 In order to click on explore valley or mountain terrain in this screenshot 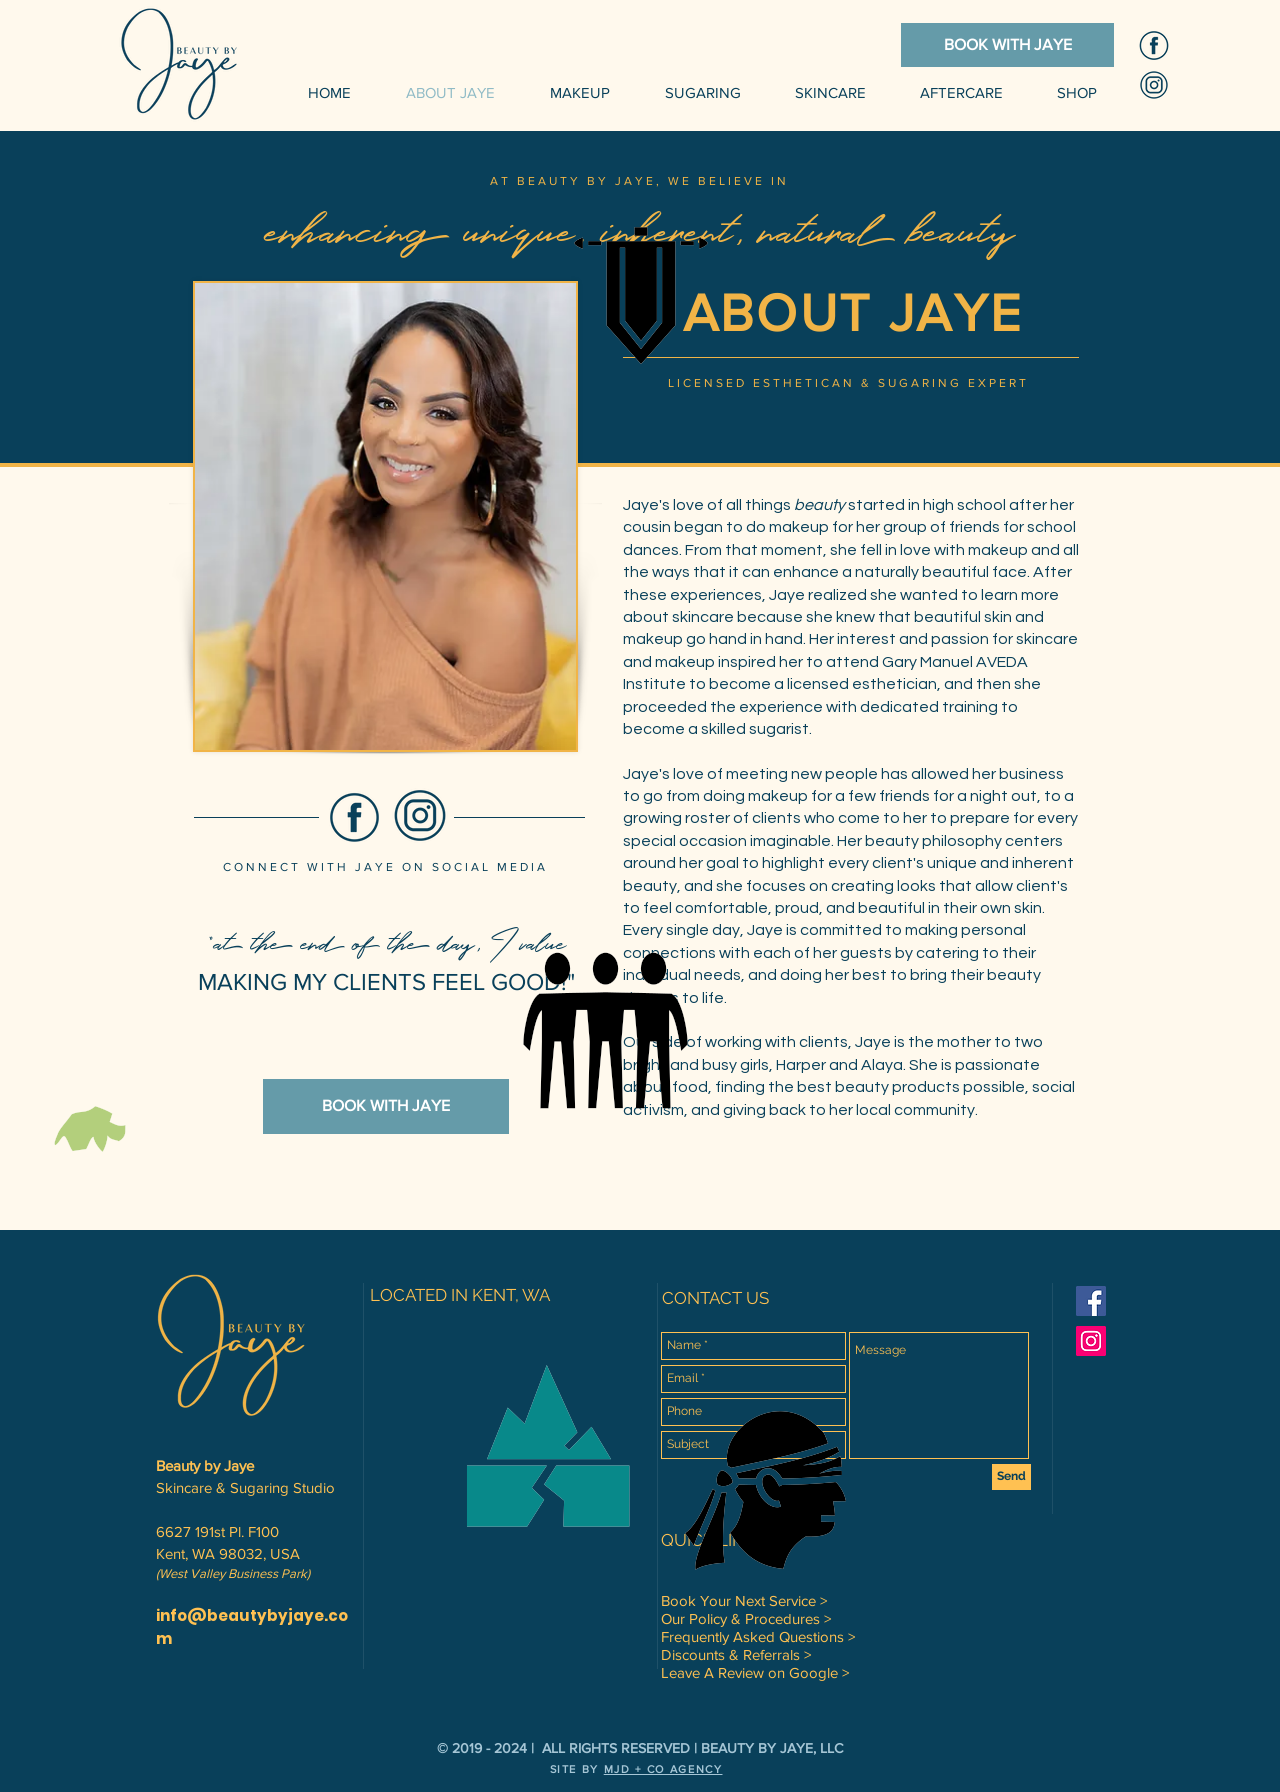, I will do `click(547, 1445)`.